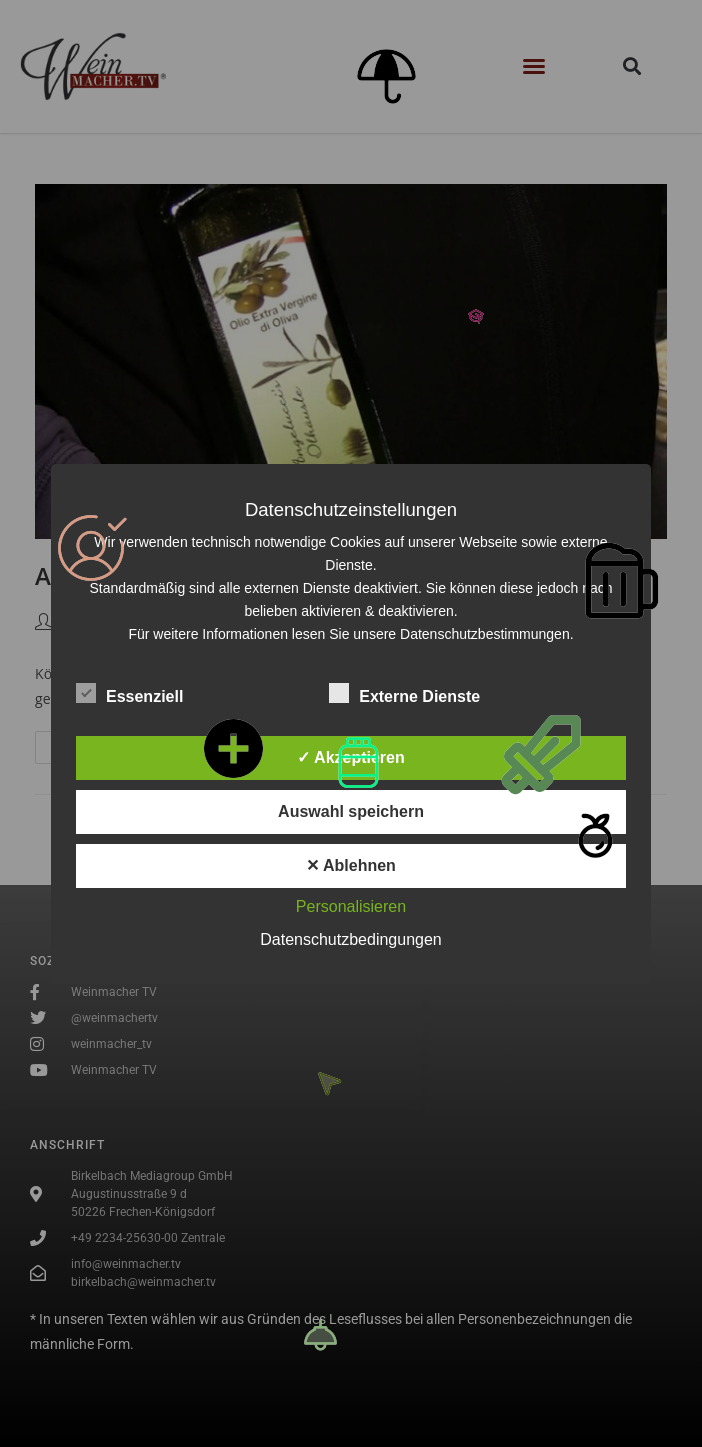 Image resolution: width=702 pixels, height=1447 pixels. Describe the element at coordinates (358, 762) in the screenshot. I see `view or manage labeled containers` at that location.